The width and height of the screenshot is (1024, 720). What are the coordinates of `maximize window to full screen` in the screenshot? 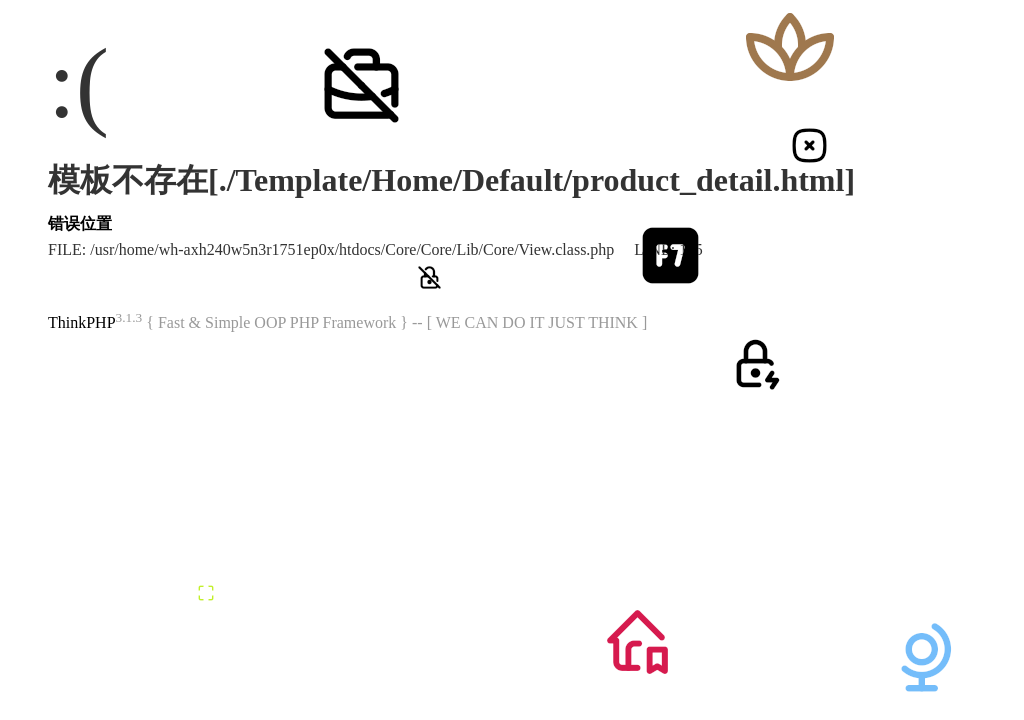 It's located at (206, 593).